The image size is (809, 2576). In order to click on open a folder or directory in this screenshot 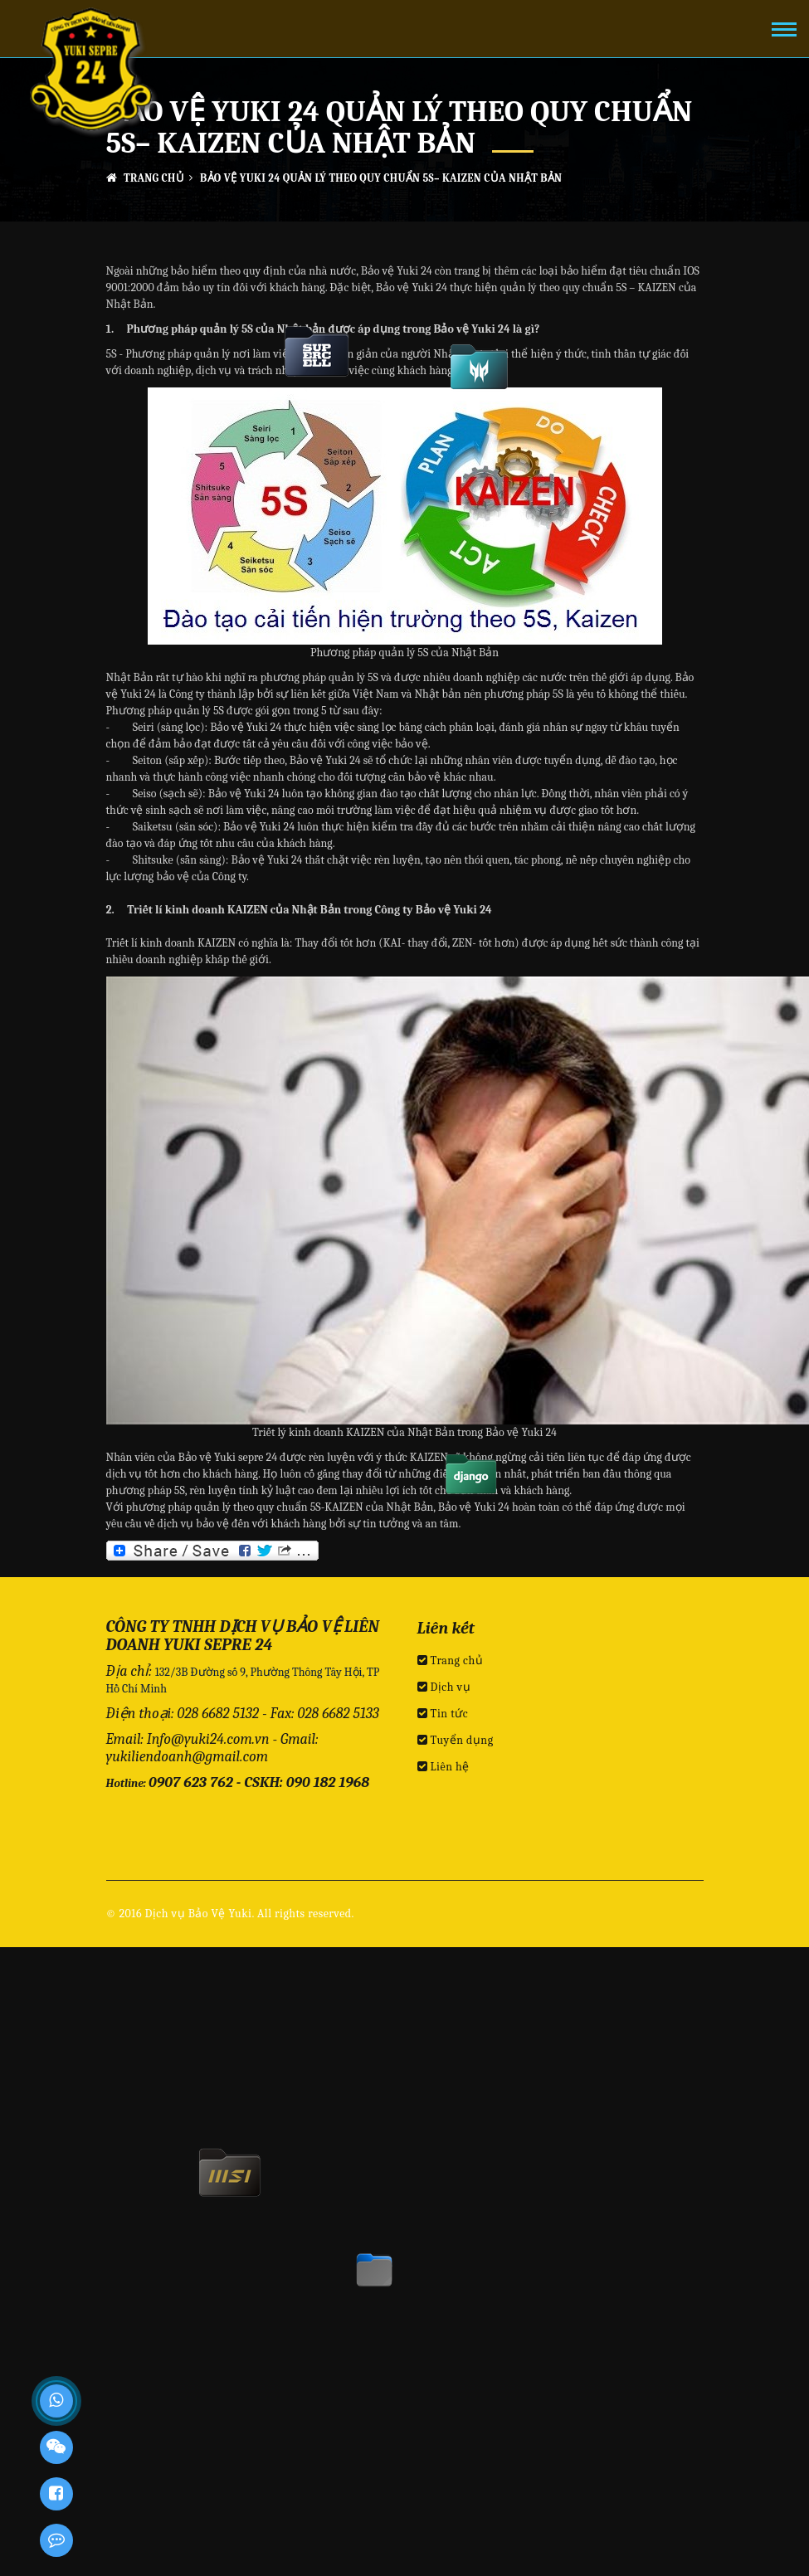, I will do `click(374, 2270)`.